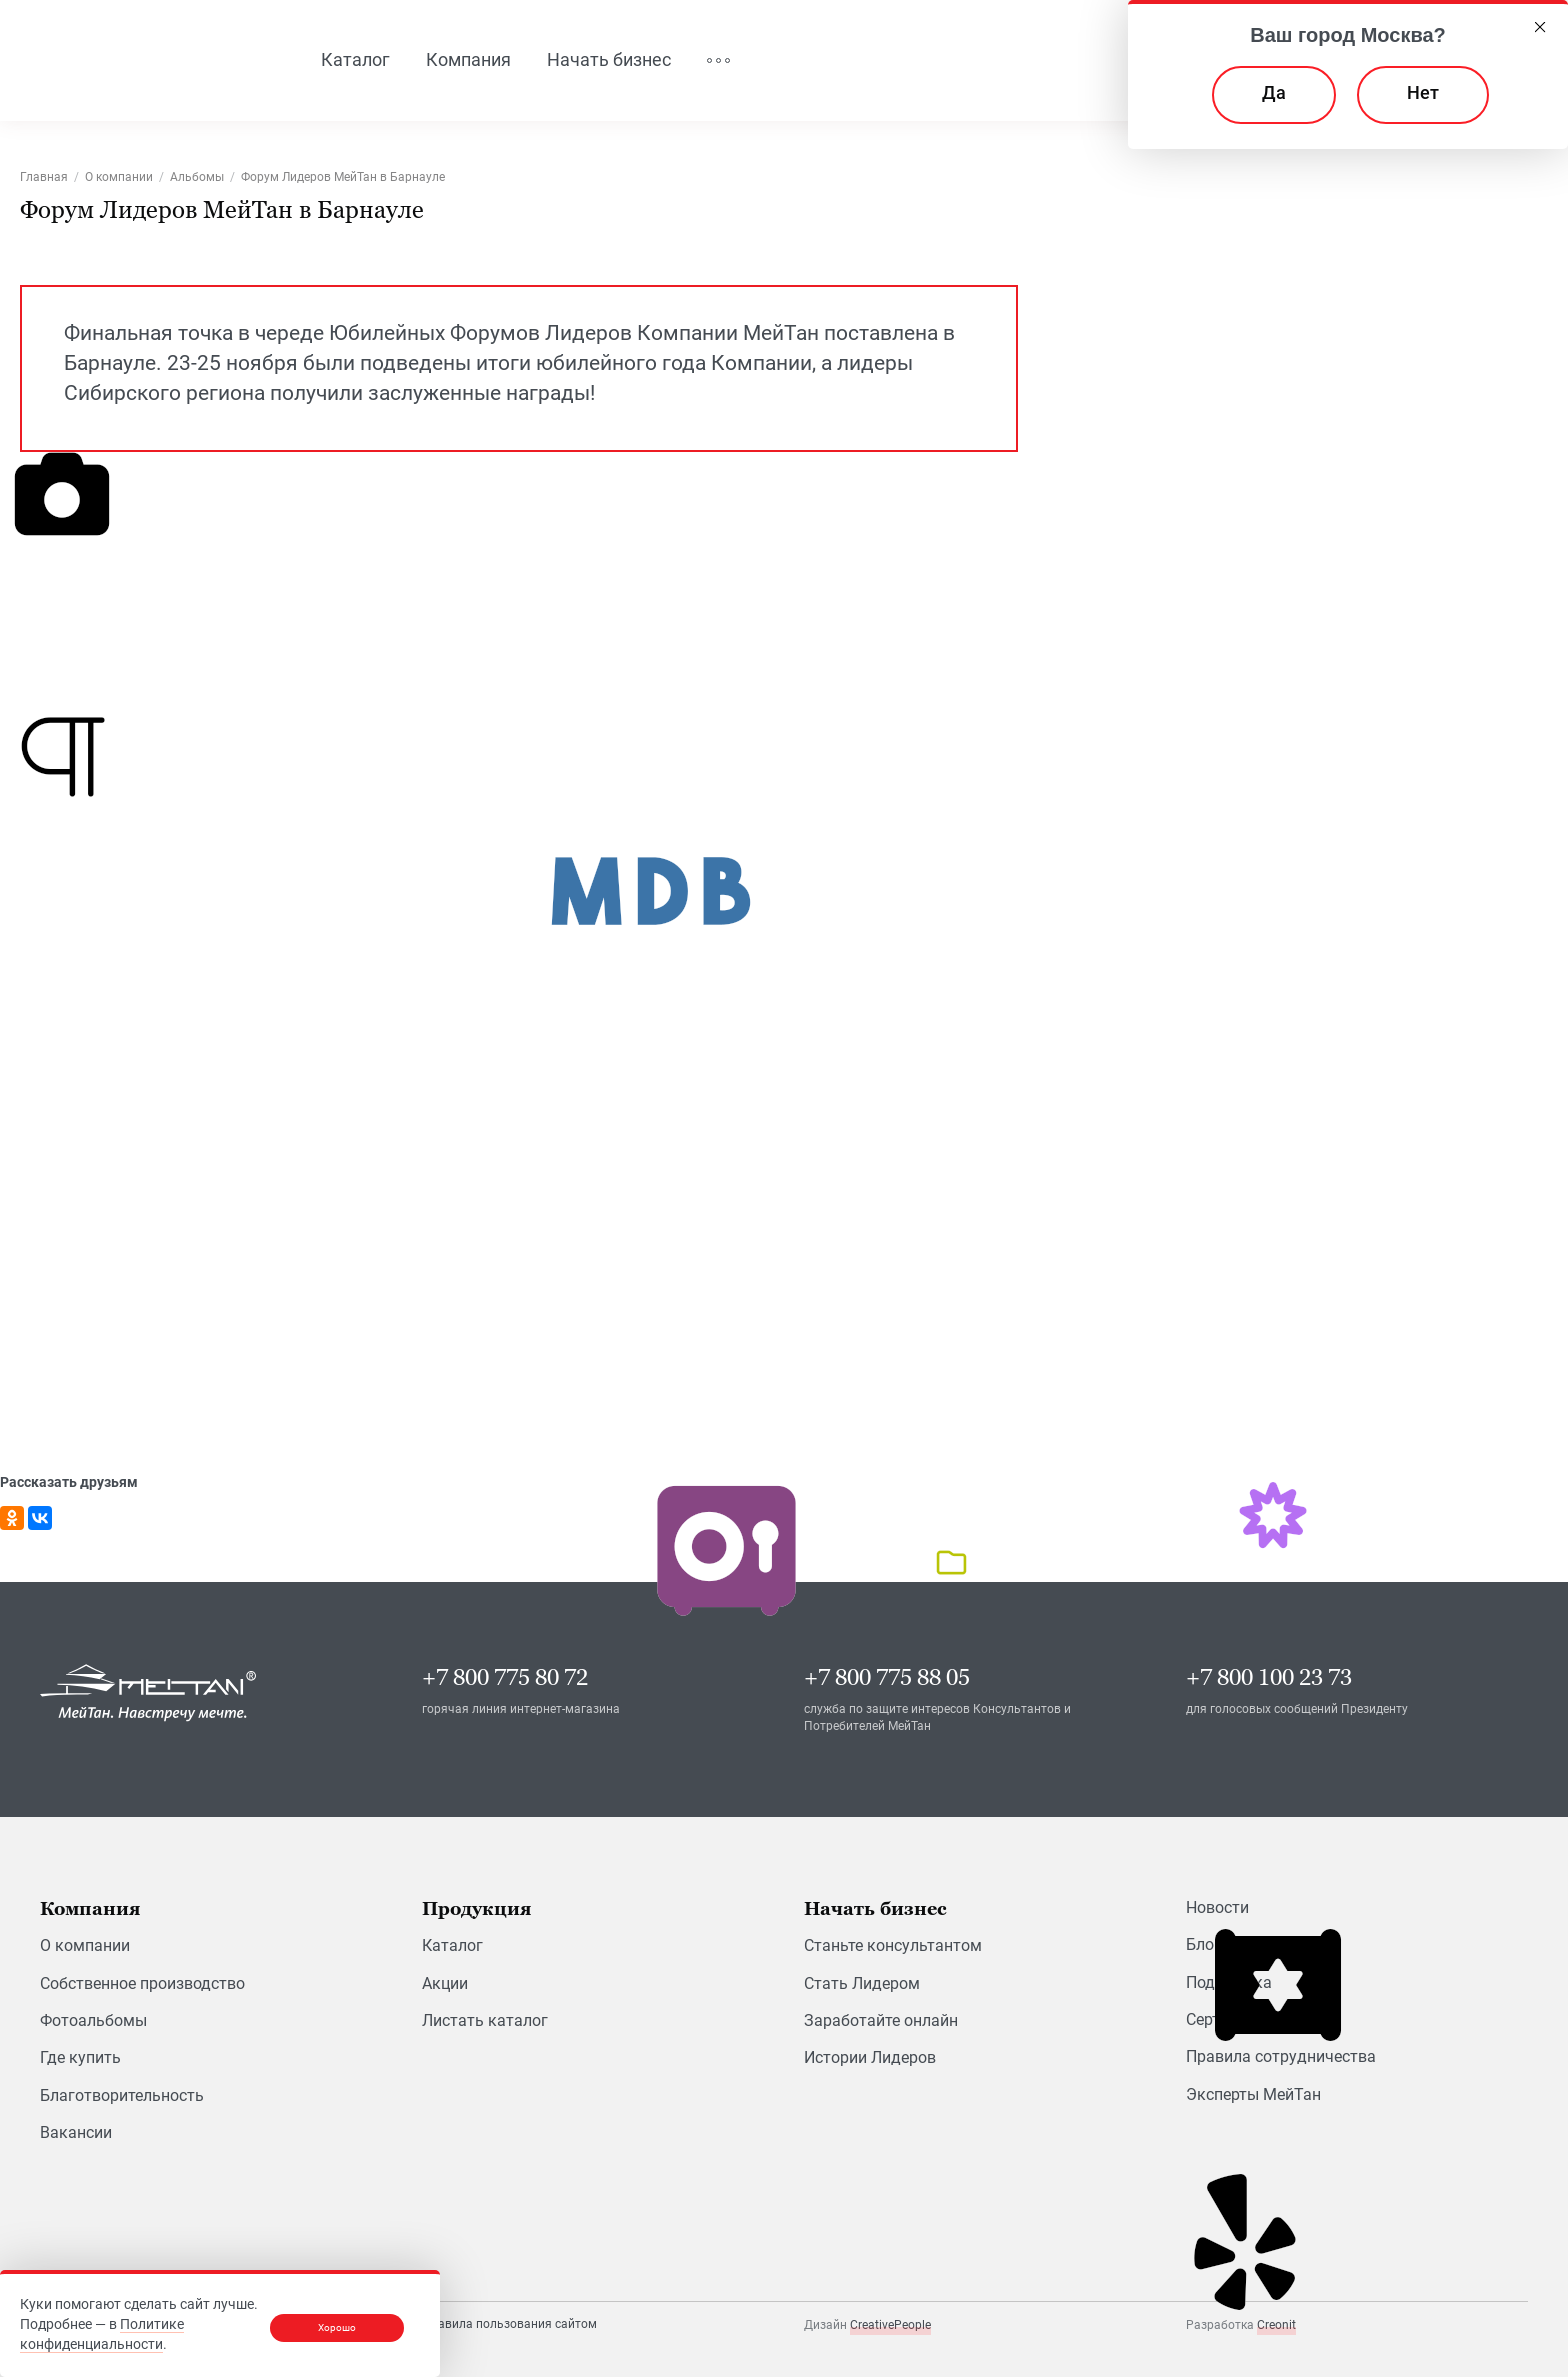 This screenshot has width=1568, height=2377. What do you see at coordinates (1278, 1985) in the screenshot?
I see `access jewish religious texts or torah content` at bounding box center [1278, 1985].